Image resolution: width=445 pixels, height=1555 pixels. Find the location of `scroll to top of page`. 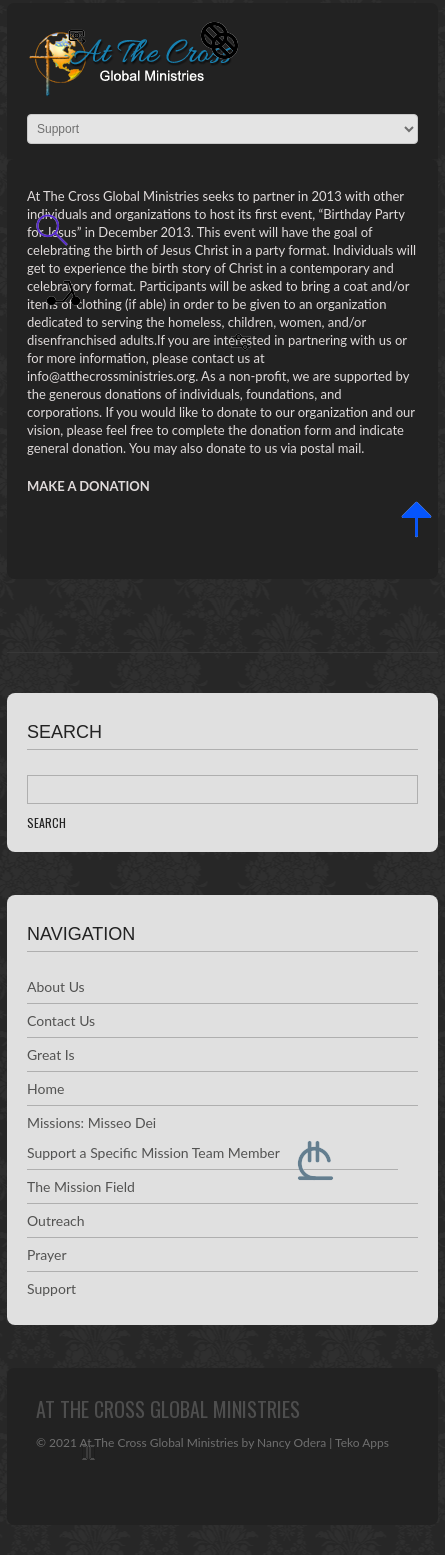

scroll to top of page is located at coordinates (416, 519).